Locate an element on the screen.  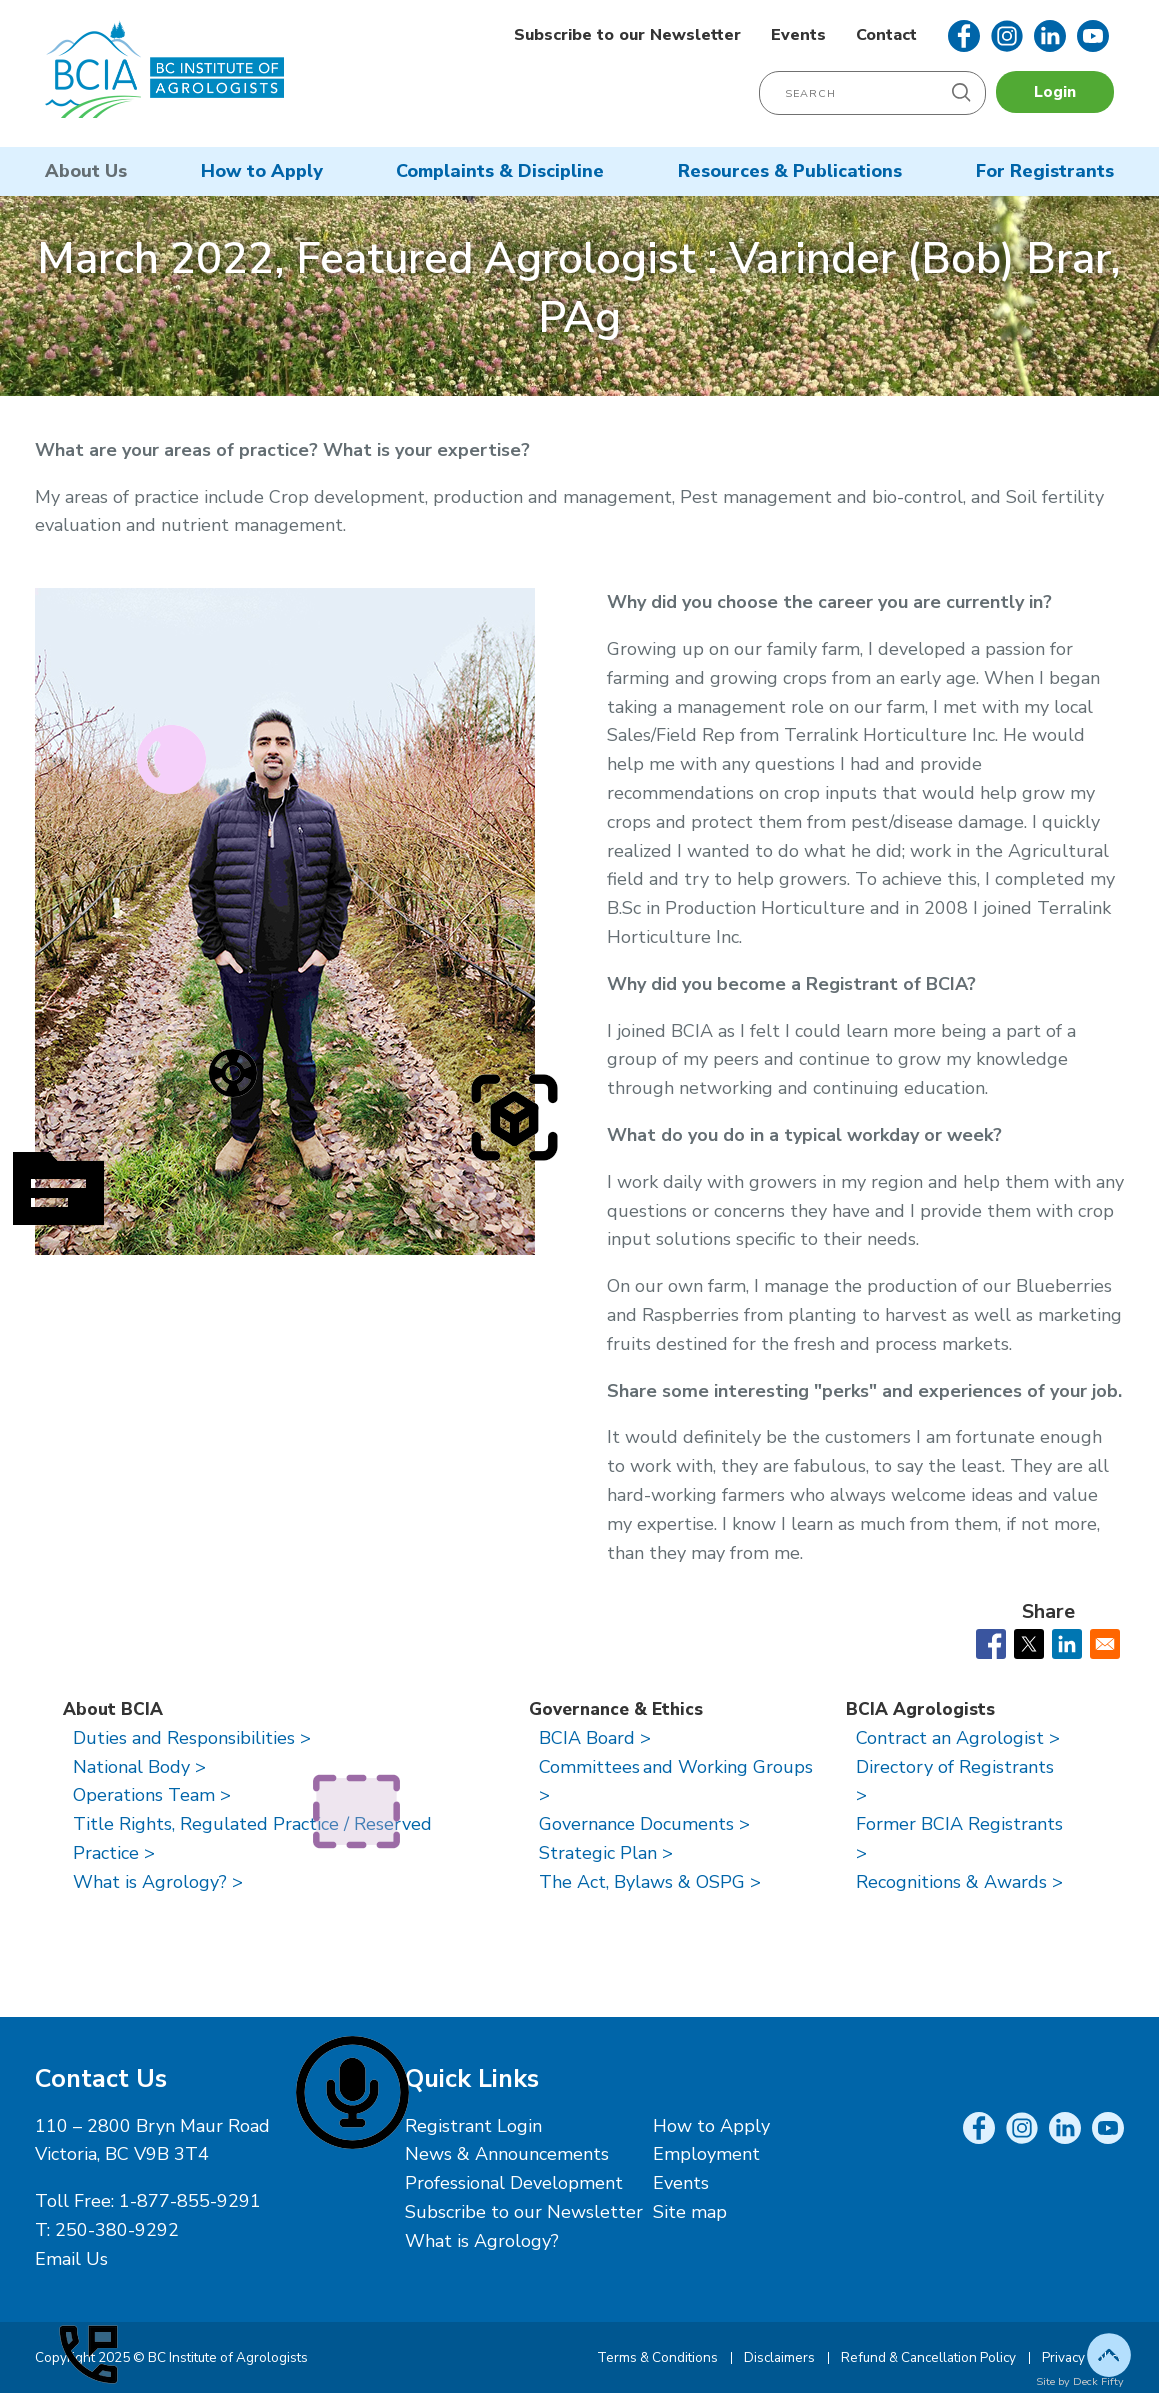
tap to start voice input is located at coordinates (352, 2092).